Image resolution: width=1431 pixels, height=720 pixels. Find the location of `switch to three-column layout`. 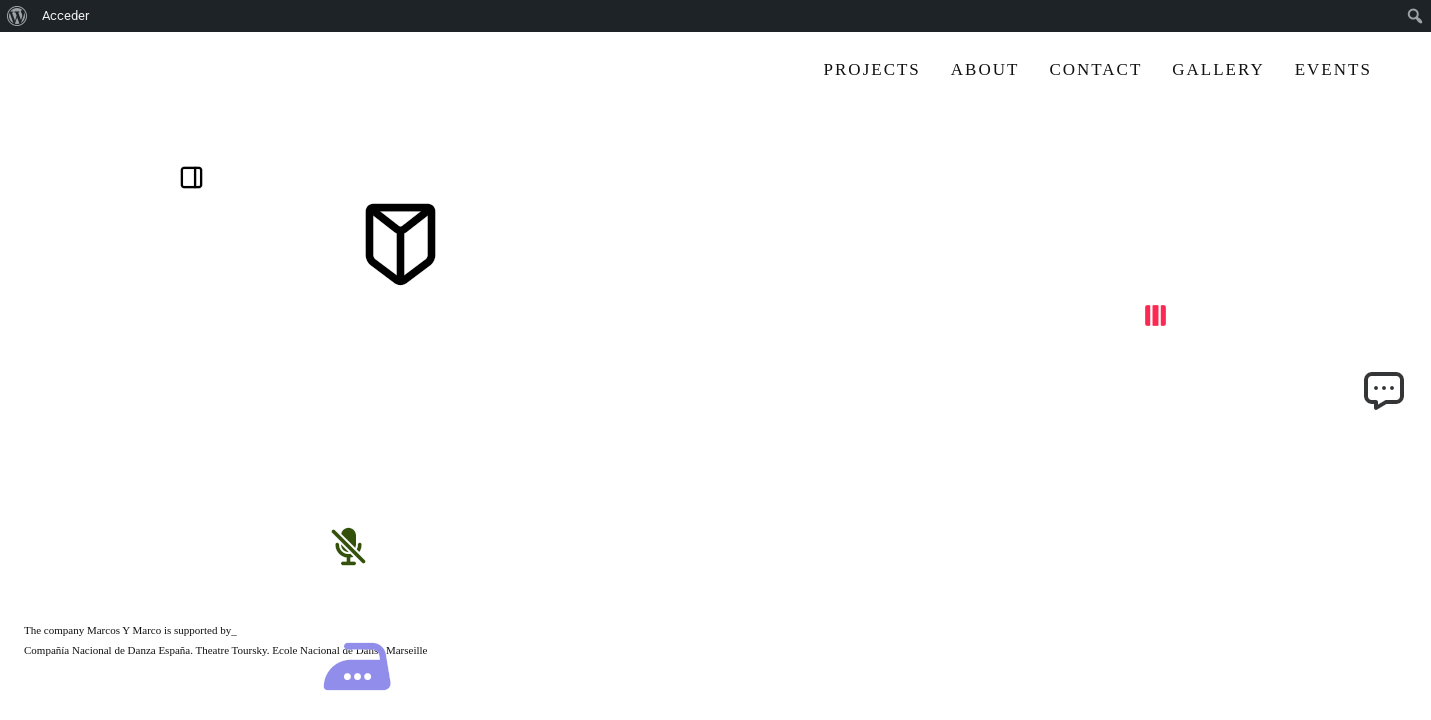

switch to three-column layout is located at coordinates (1155, 315).